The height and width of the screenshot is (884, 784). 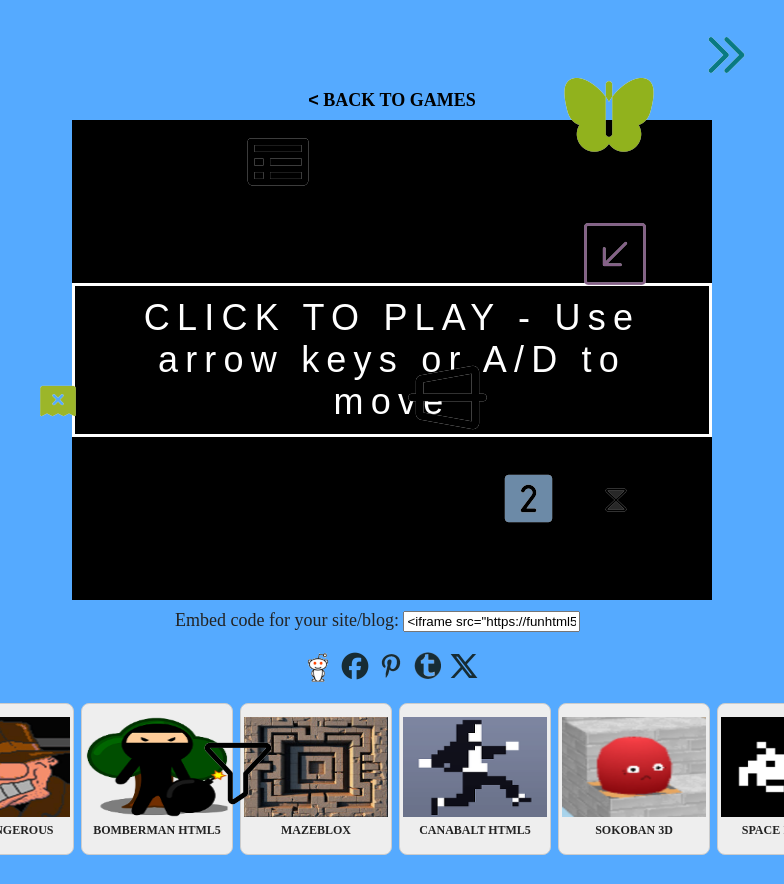 What do you see at coordinates (609, 113) in the screenshot?
I see `decorative nature or wildlife category indicator` at bounding box center [609, 113].